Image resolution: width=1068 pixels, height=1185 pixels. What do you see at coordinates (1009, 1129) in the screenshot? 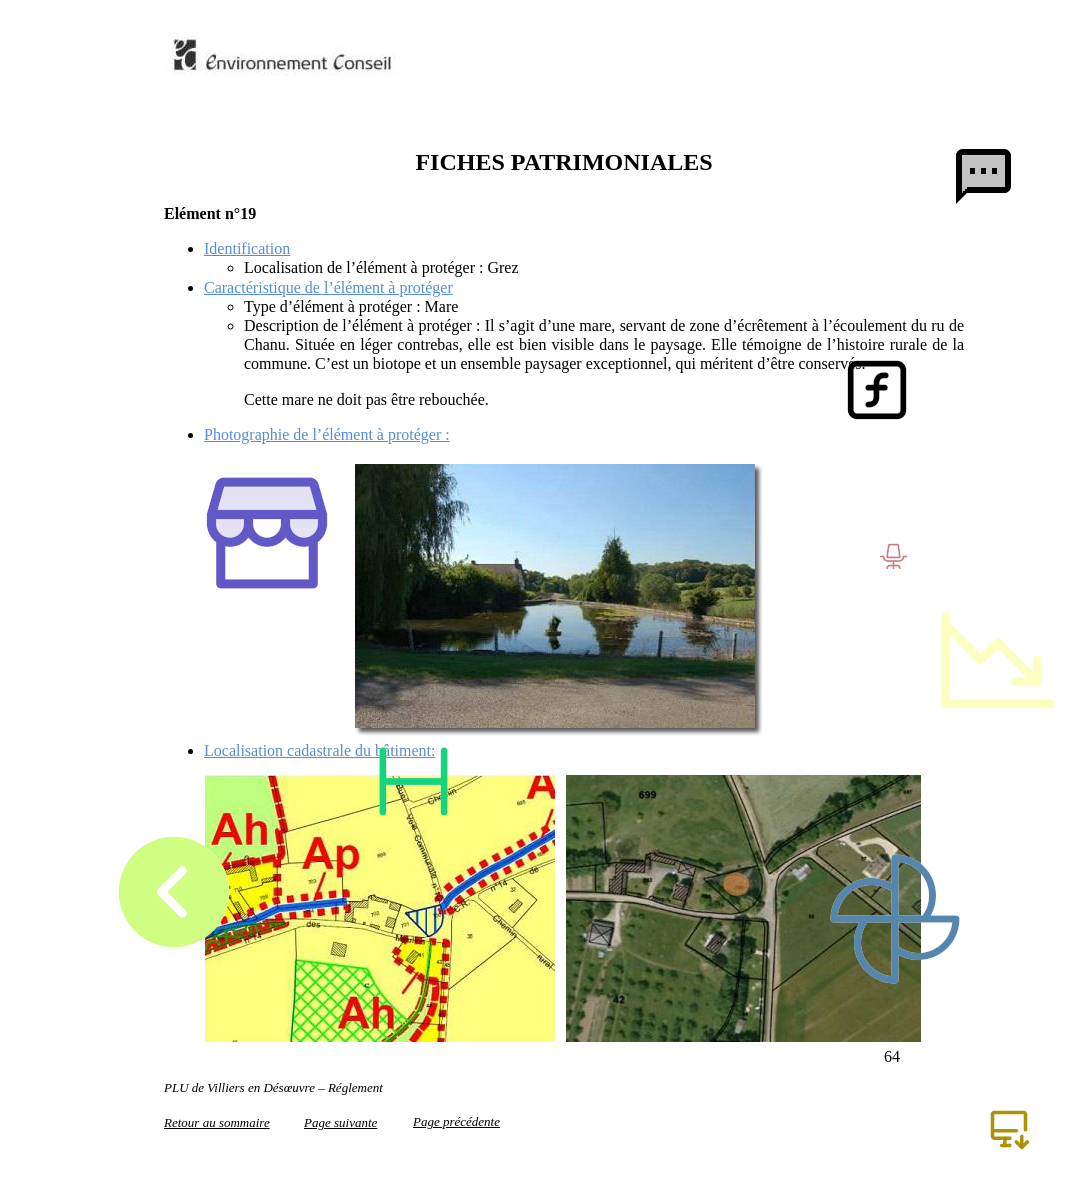
I see `download to desktop computer` at bounding box center [1009, 1129].